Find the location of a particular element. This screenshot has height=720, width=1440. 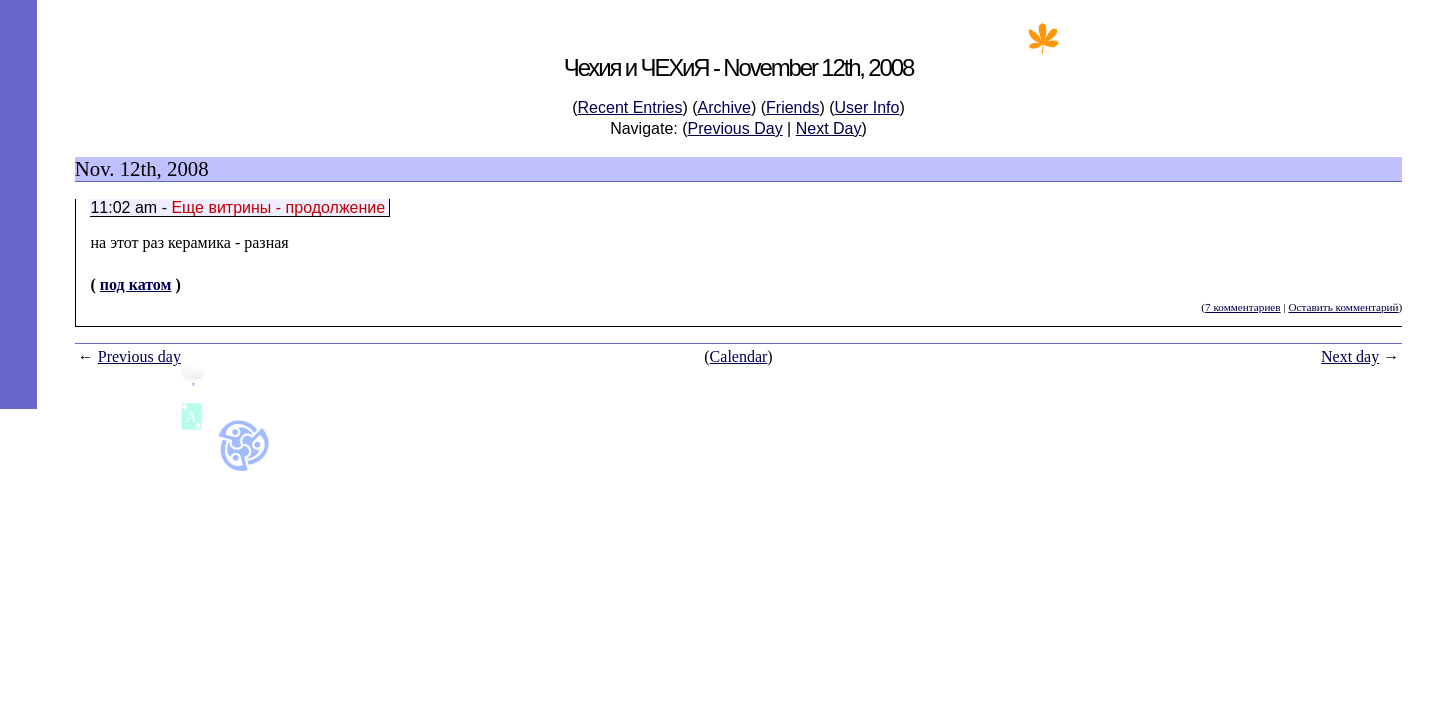

nature or plant category indicator is located at coordinates (1044, 38).